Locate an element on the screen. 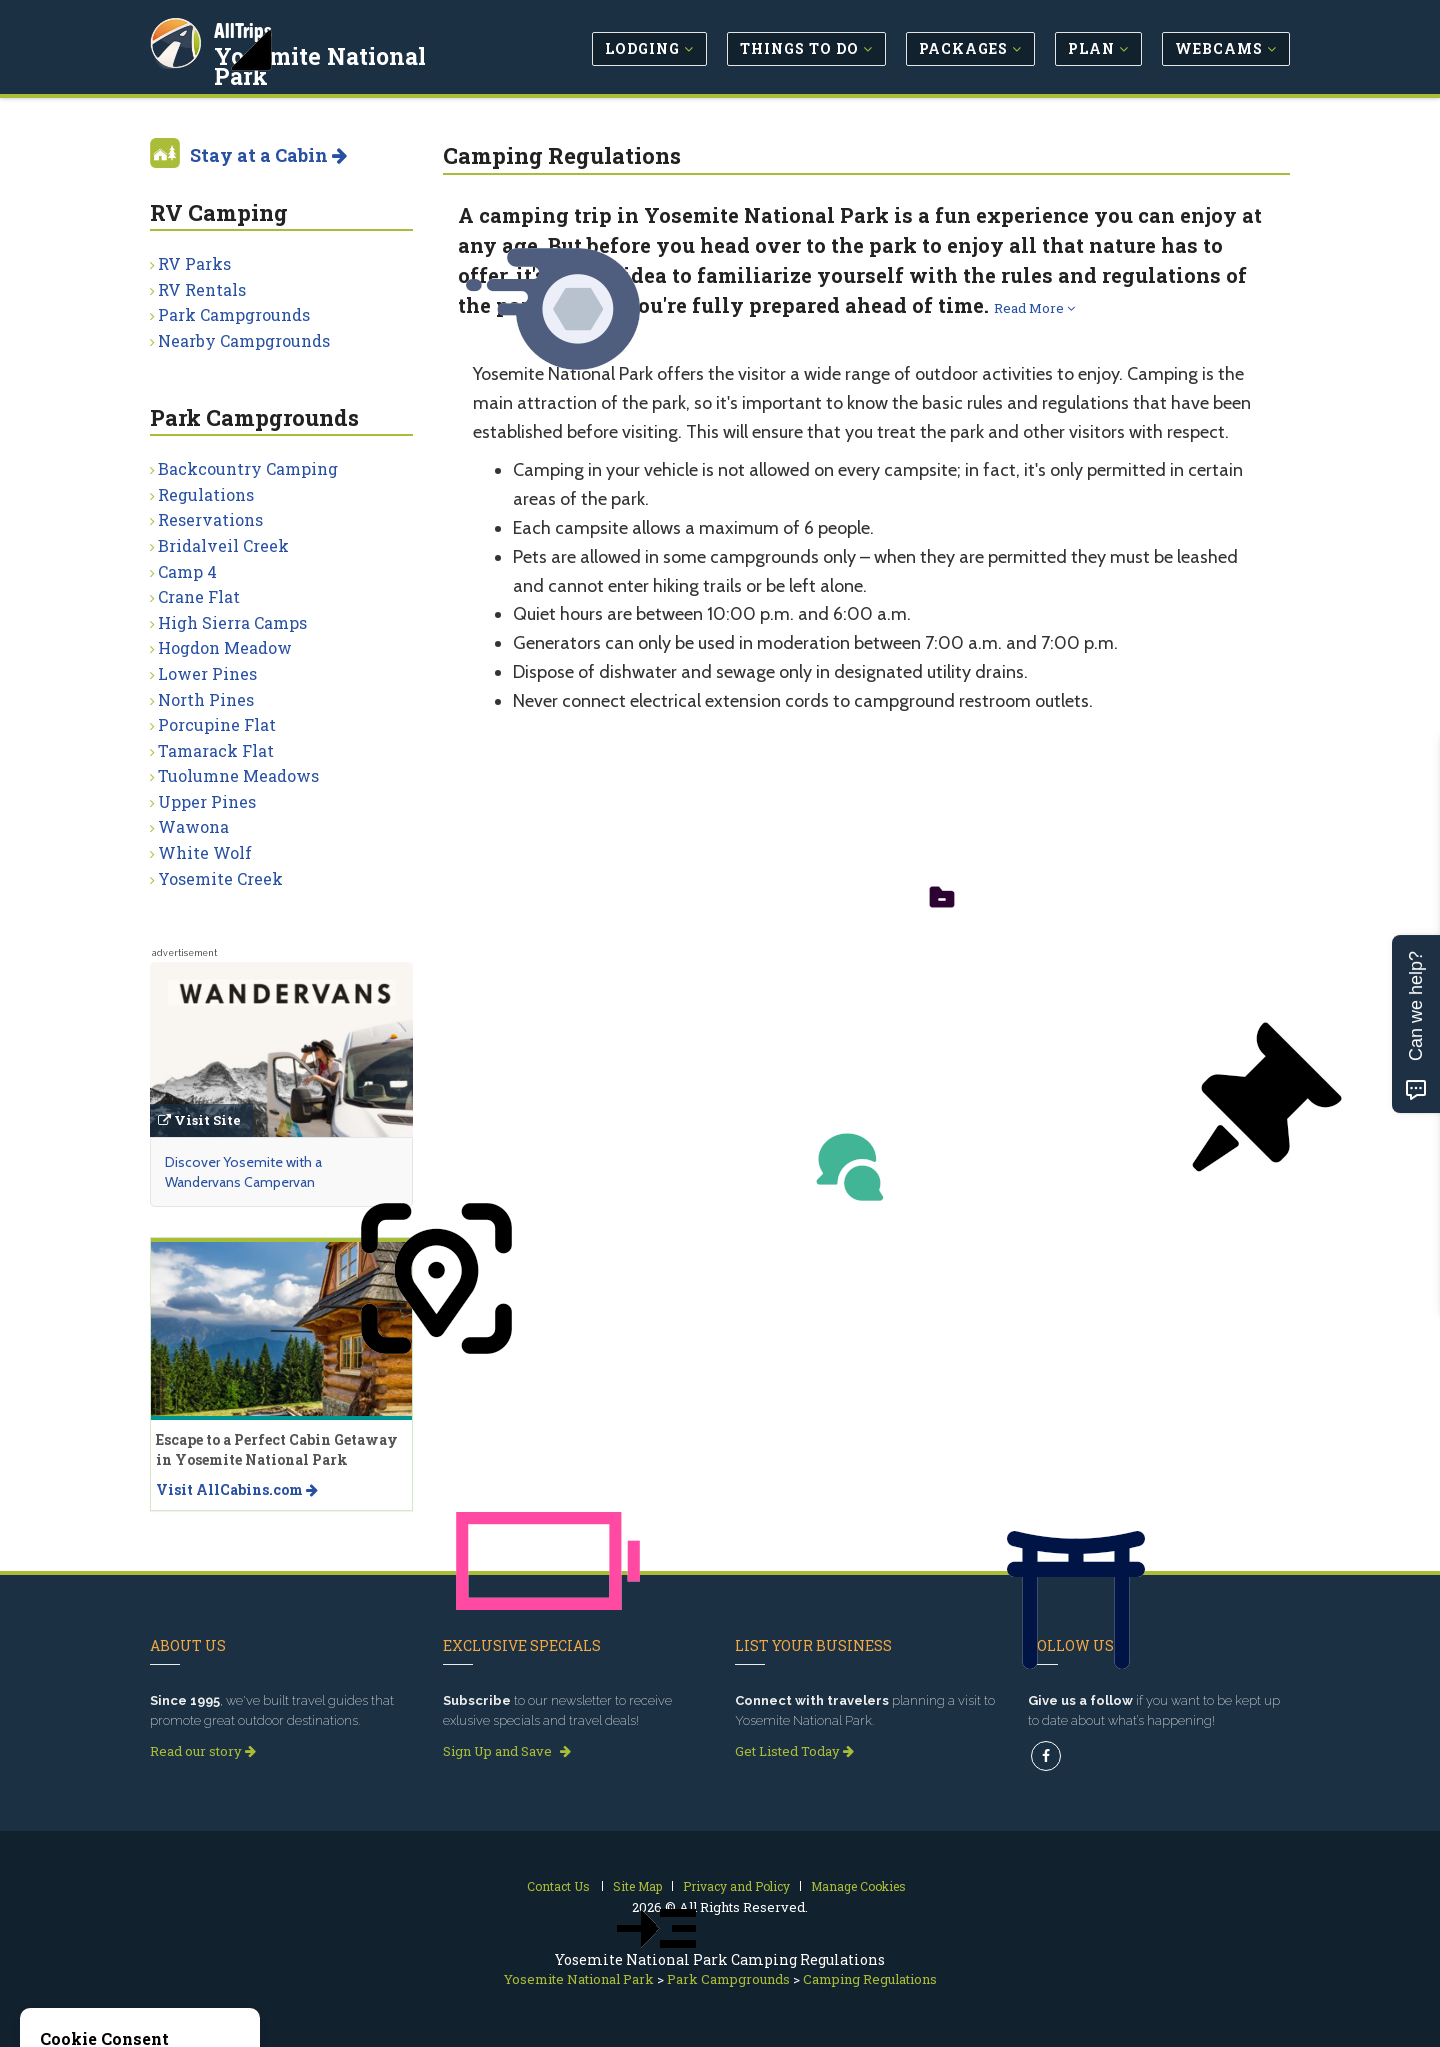 The image size is (1440, 2047). expand to read more content is located at coordinates (656, 1928).